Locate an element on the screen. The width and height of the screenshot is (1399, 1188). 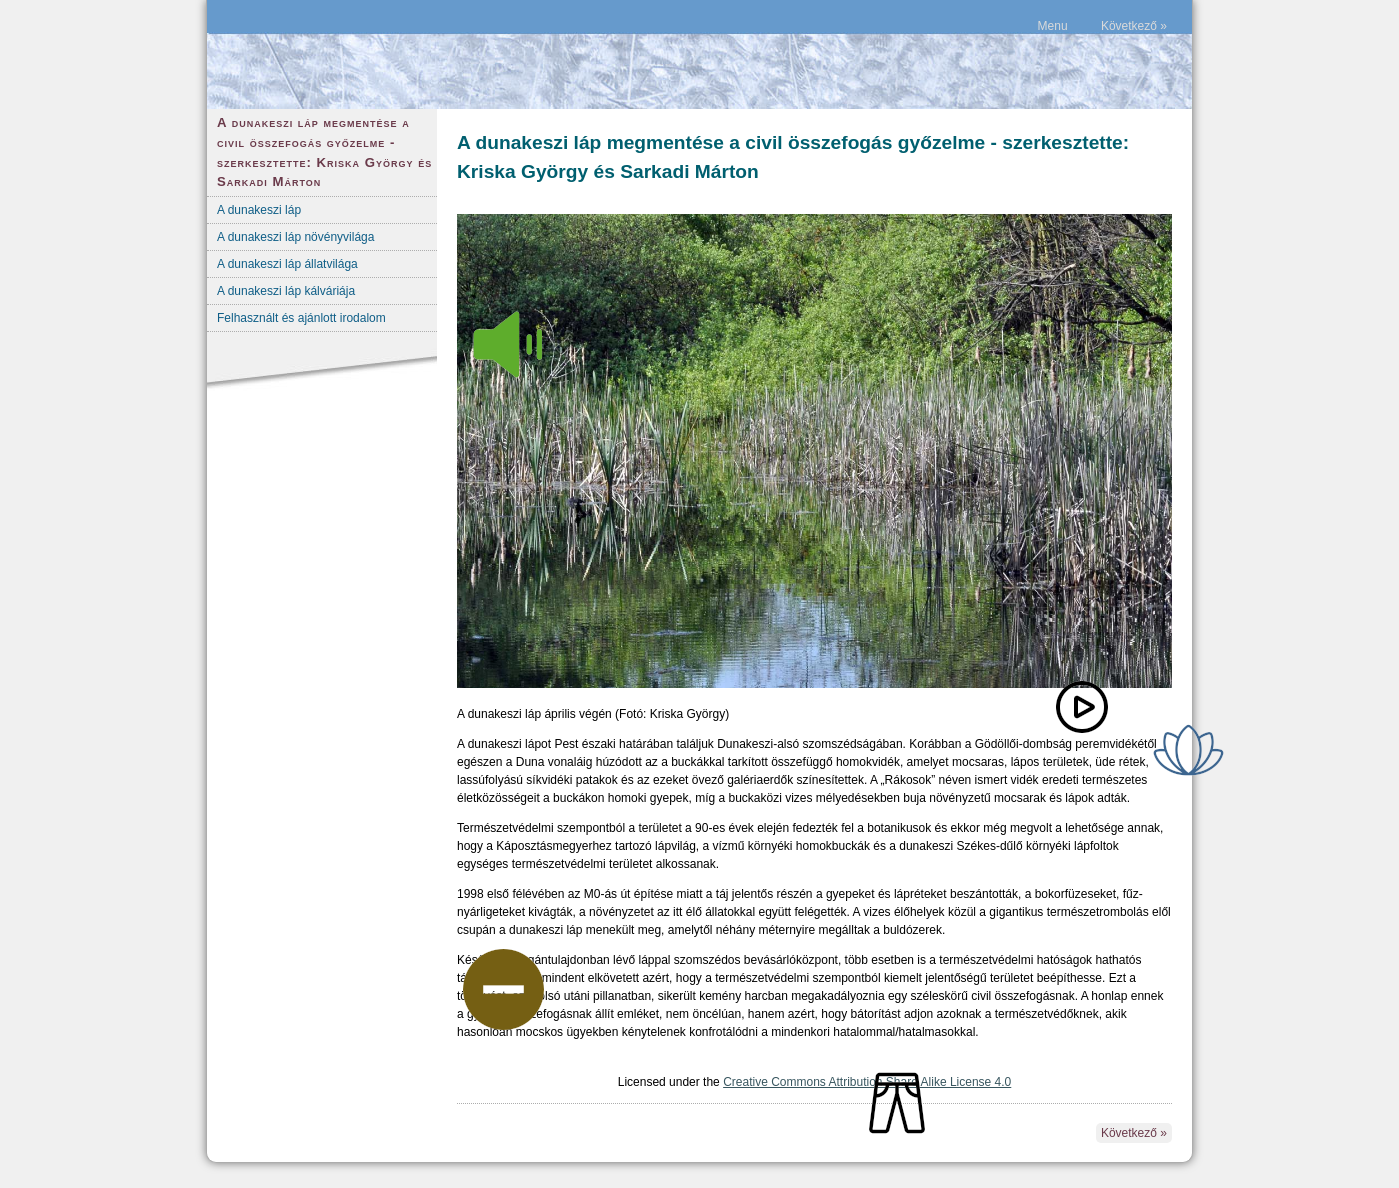
browse pants or bottoms category is located at coordinates (897, 1103).